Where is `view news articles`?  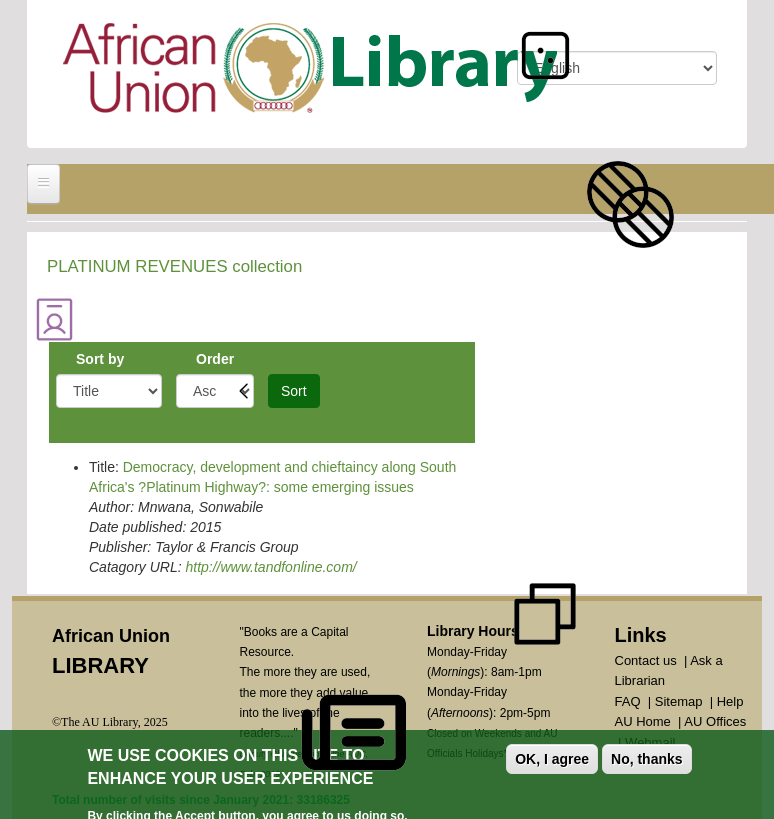 view news articles is located at coordinates (357, 732).